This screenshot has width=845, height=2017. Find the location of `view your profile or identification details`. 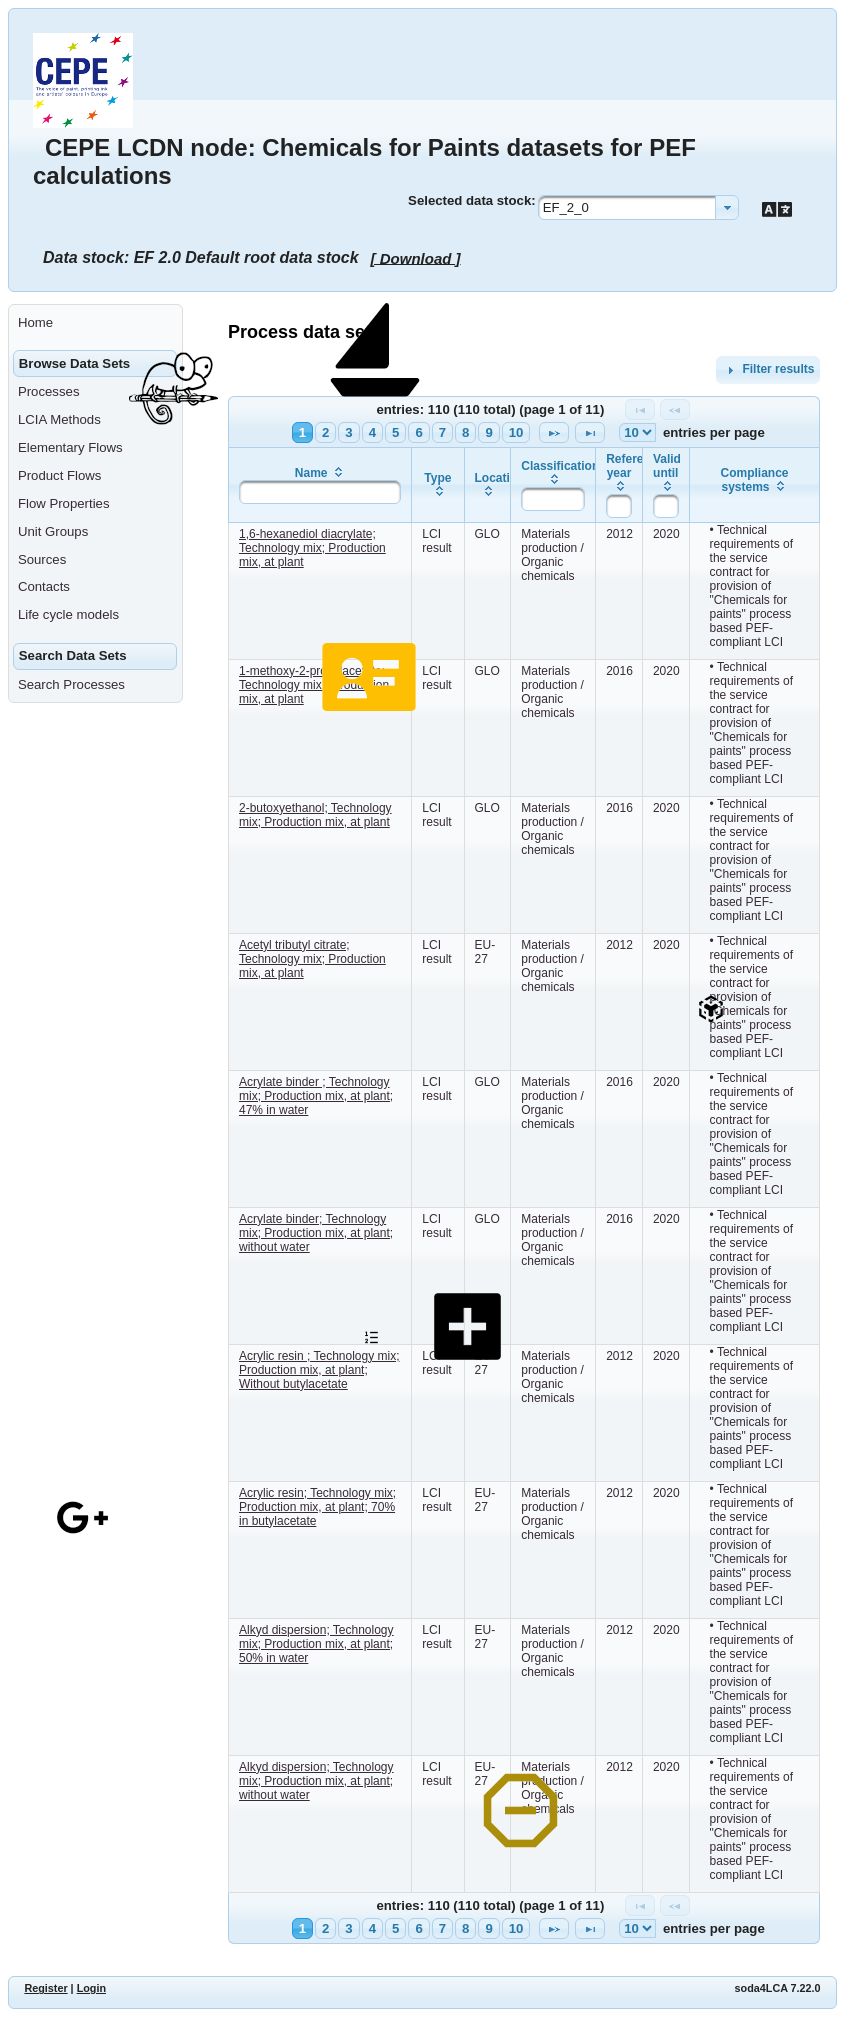

view your profile or identification details is located at coordinates (369, 677).